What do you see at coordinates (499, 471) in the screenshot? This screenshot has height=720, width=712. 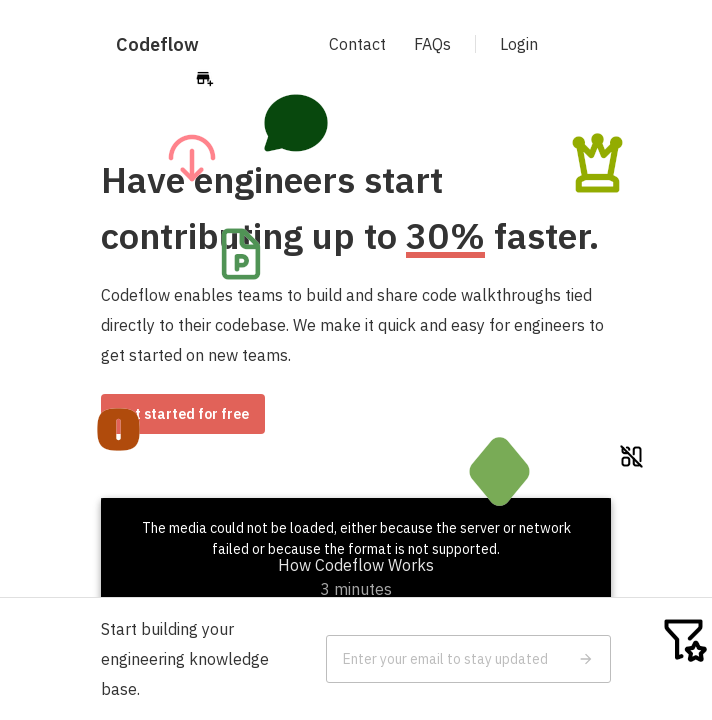 I see `add or select a keyframe in animation timeline` at bounding box center [499, 471].